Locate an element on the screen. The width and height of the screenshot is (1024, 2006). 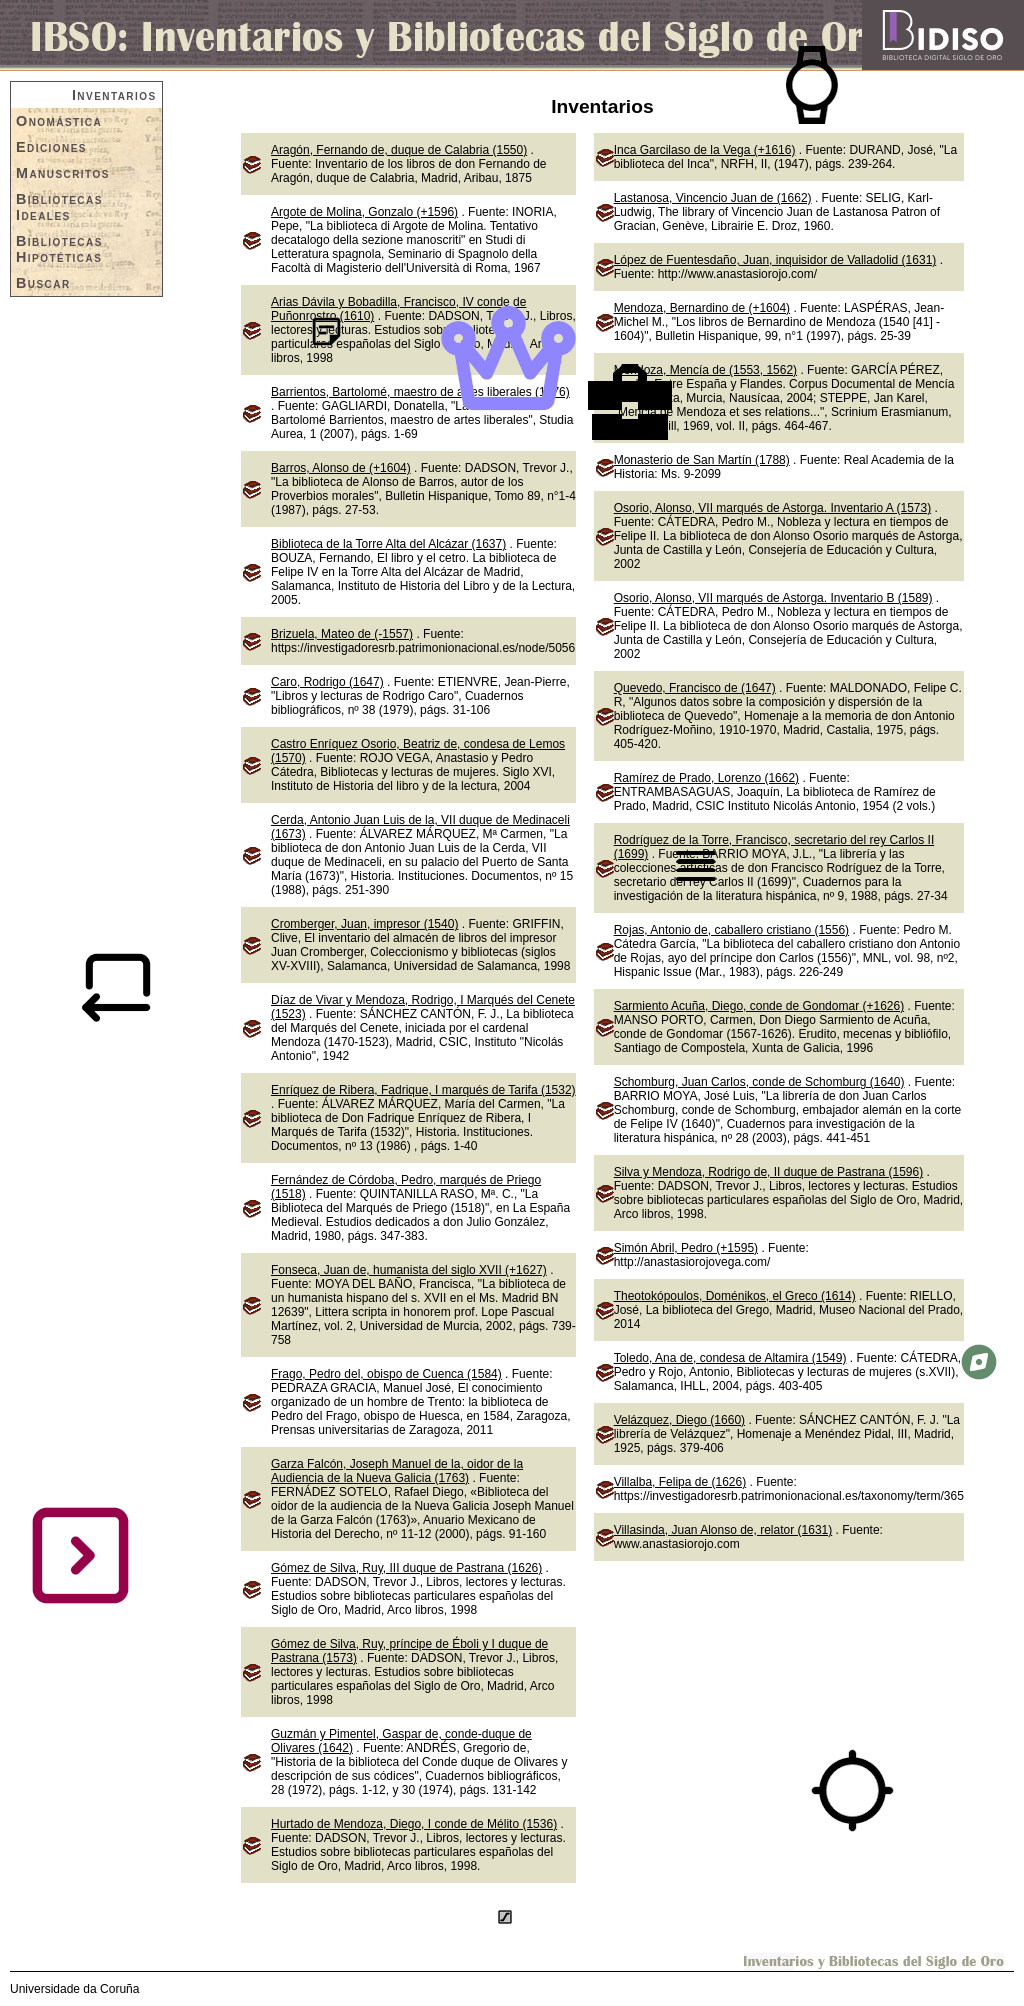
indicates escalator access nearby is located at coordinates (505, 1917).